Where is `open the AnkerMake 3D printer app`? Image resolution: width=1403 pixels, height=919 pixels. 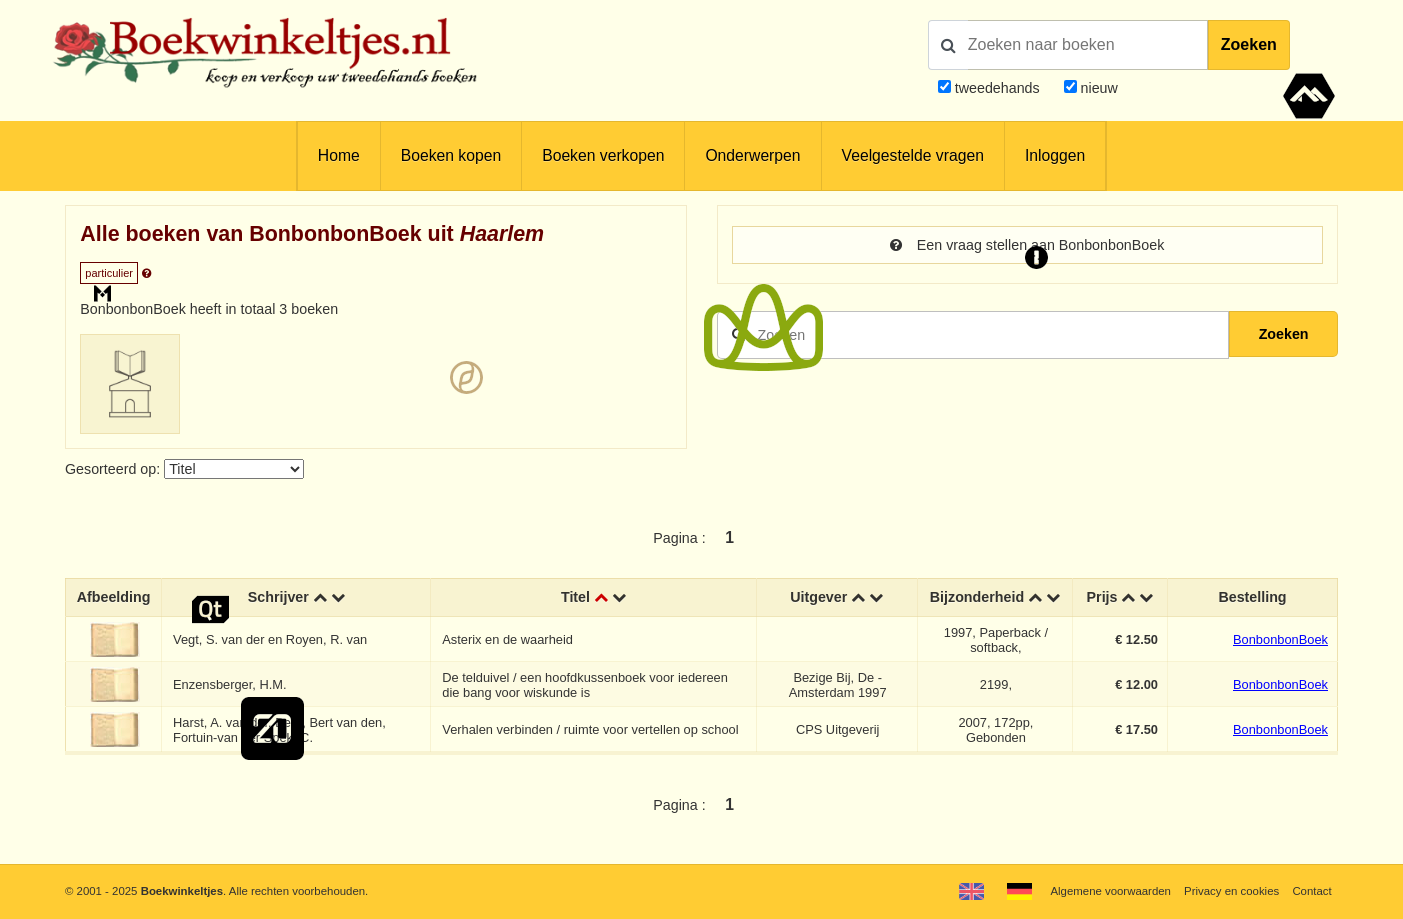 open the AnkerMake 3D printer app is located at coordinates (102, 293).